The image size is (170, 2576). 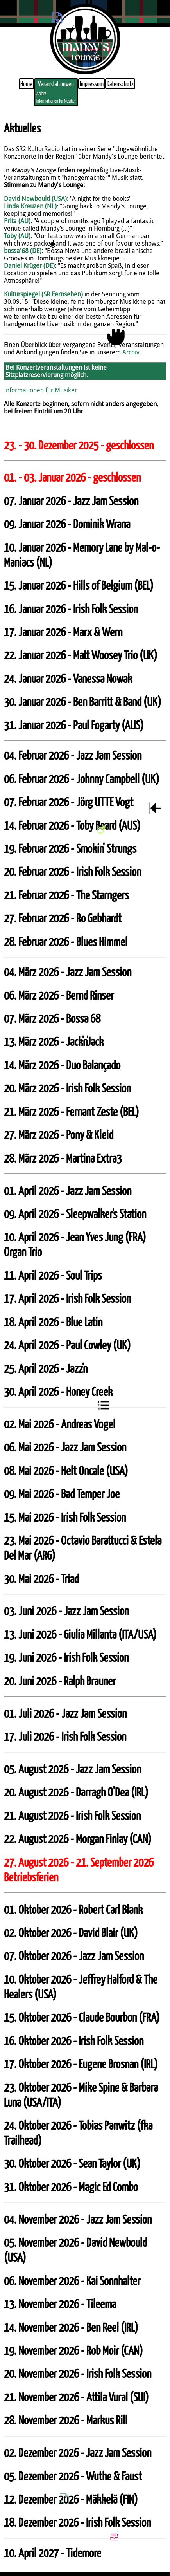 What do you see at coordinates (154, 808) in the screenshot?
I see `navigate to the beginning or first item` at bounding box center [154, 808].